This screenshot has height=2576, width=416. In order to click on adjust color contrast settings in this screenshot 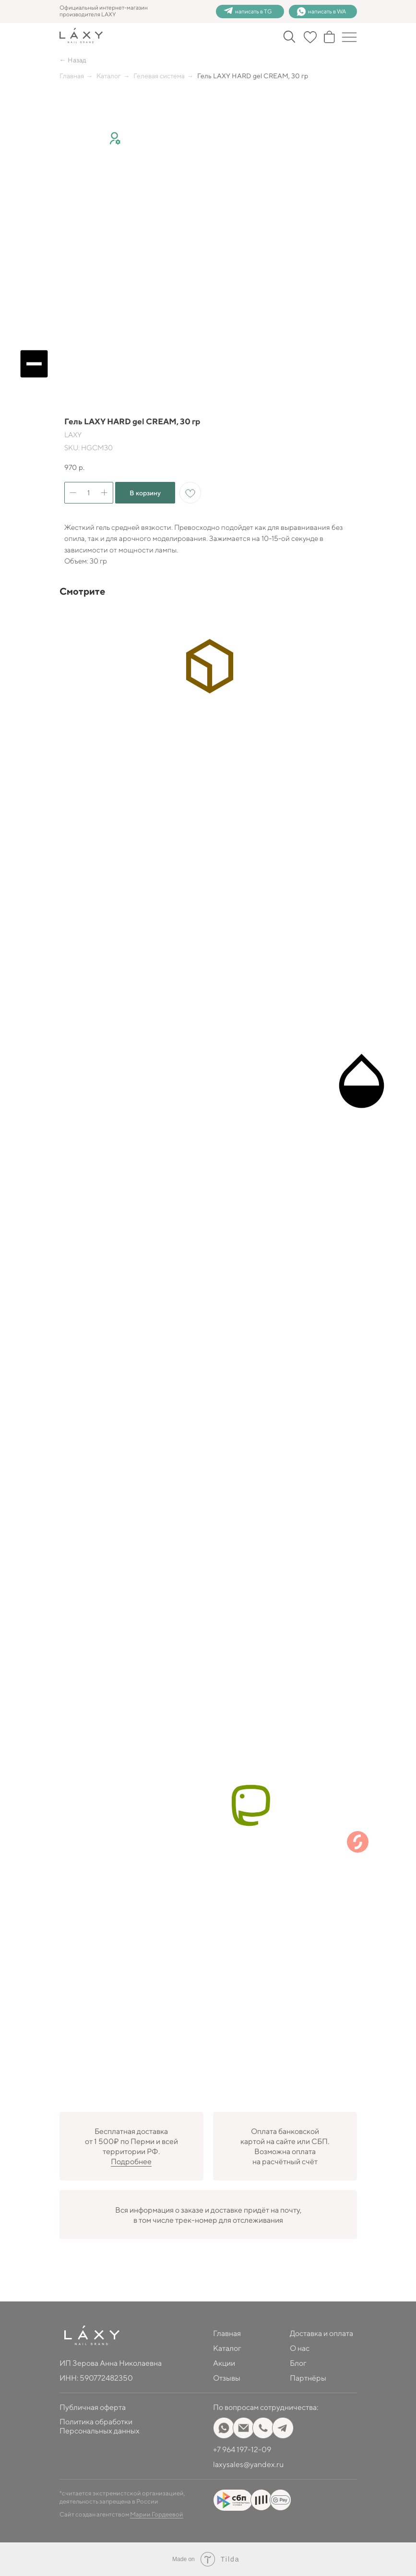, I will do `click(361, 1083)`.